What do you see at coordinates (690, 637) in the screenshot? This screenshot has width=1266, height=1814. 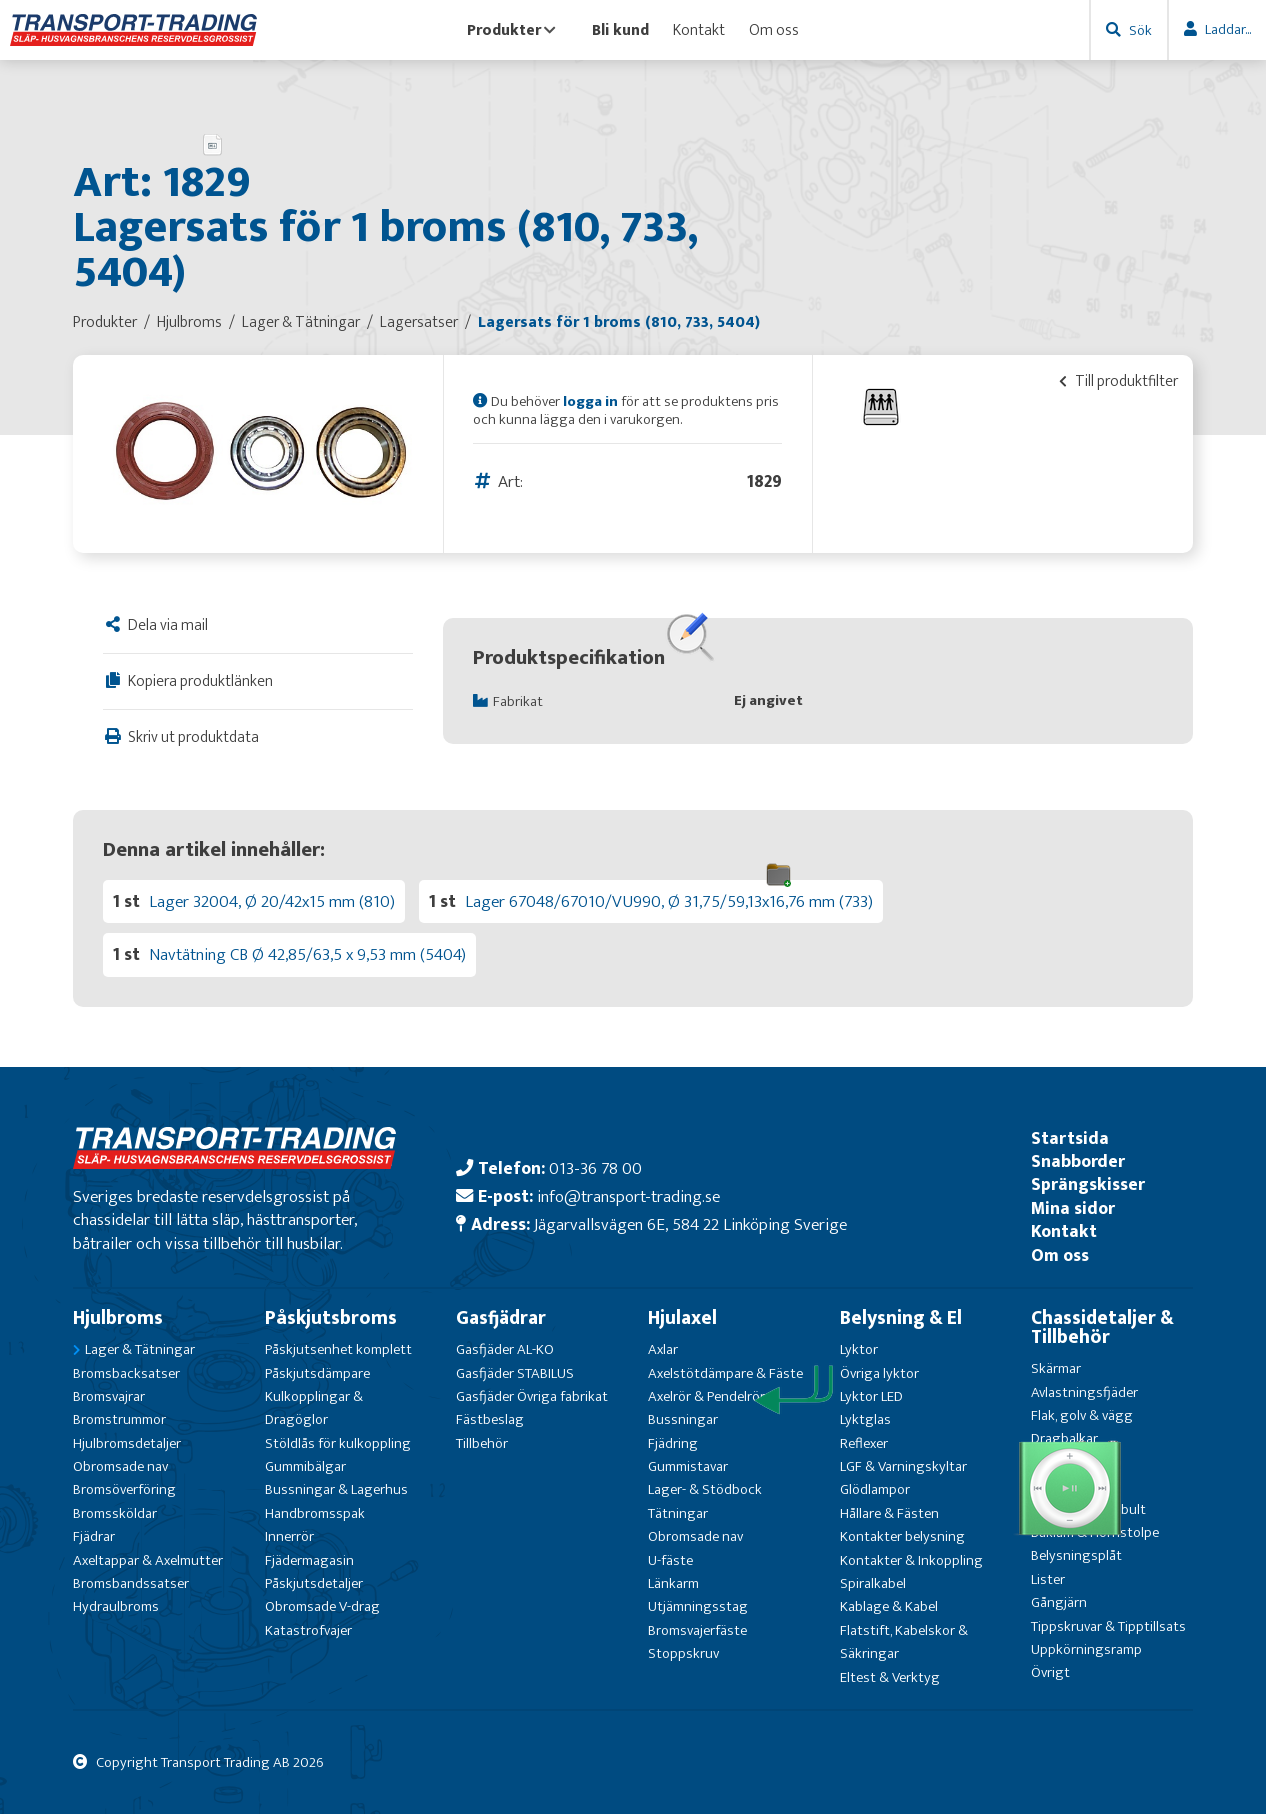 I see `open find and replace tool` at bounding box center [690, 637].